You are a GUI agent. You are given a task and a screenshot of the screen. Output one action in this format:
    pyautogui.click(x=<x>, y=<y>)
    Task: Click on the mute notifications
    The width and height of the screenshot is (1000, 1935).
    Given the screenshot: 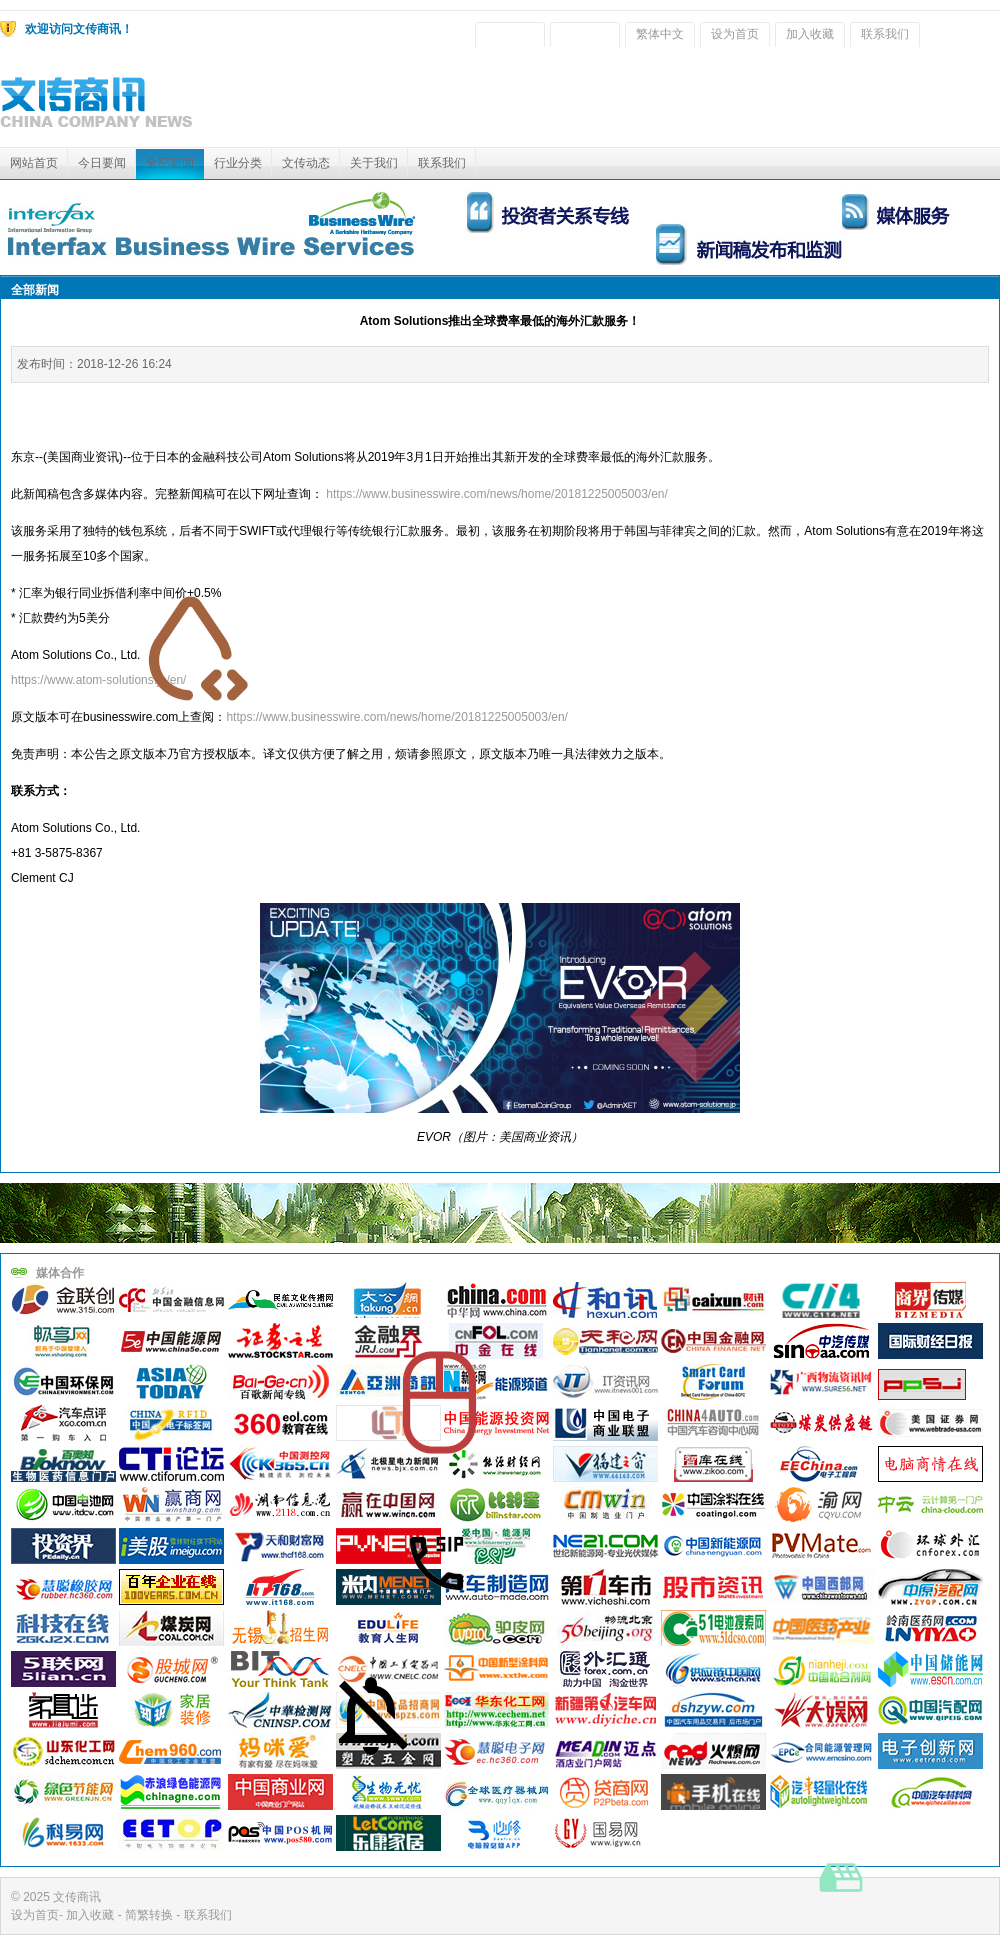 What is the action you would take?
    pyautogui.click(x=371, y=1715)
    